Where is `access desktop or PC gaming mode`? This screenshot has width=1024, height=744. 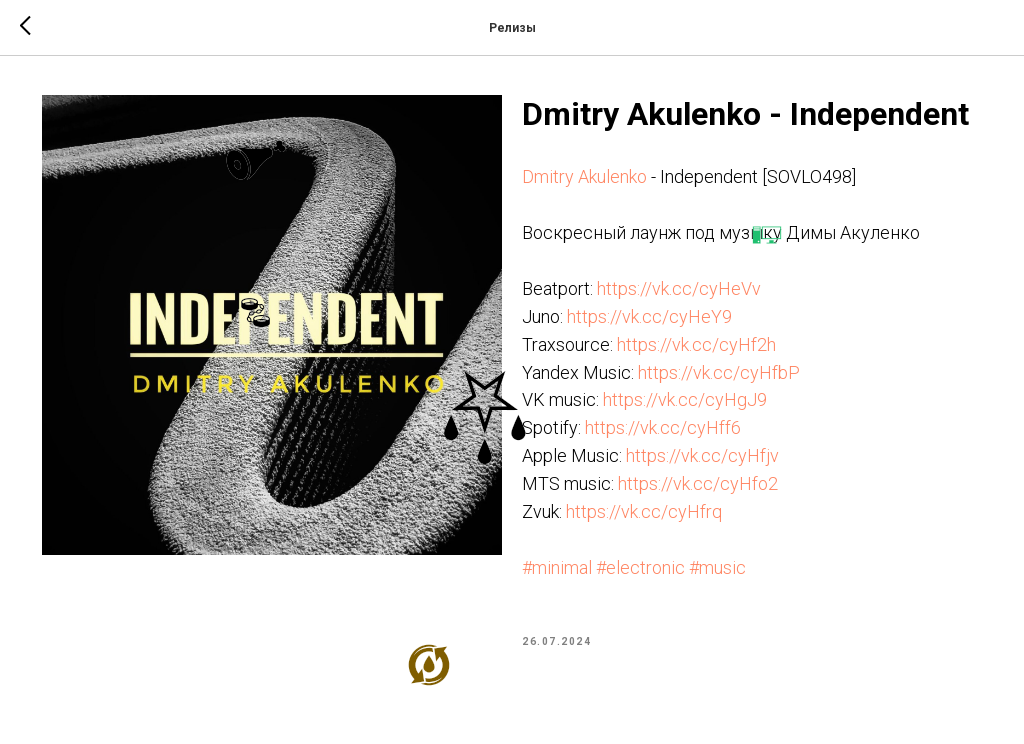 access desktop or PC gaming mode is located at coordinates (767, 235).